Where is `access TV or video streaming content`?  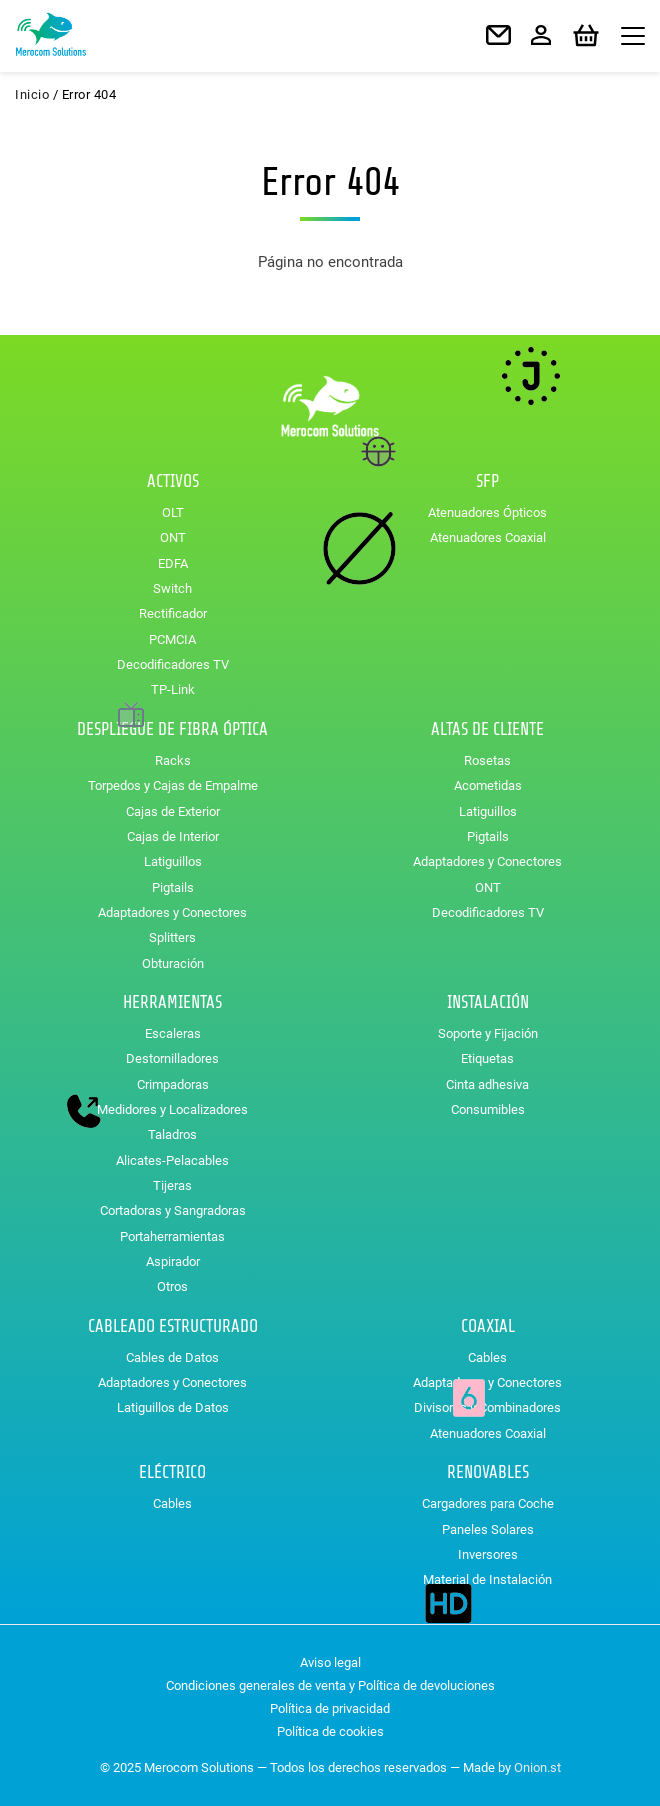 access TV or video streaming content is located at coordinates (131, 716).